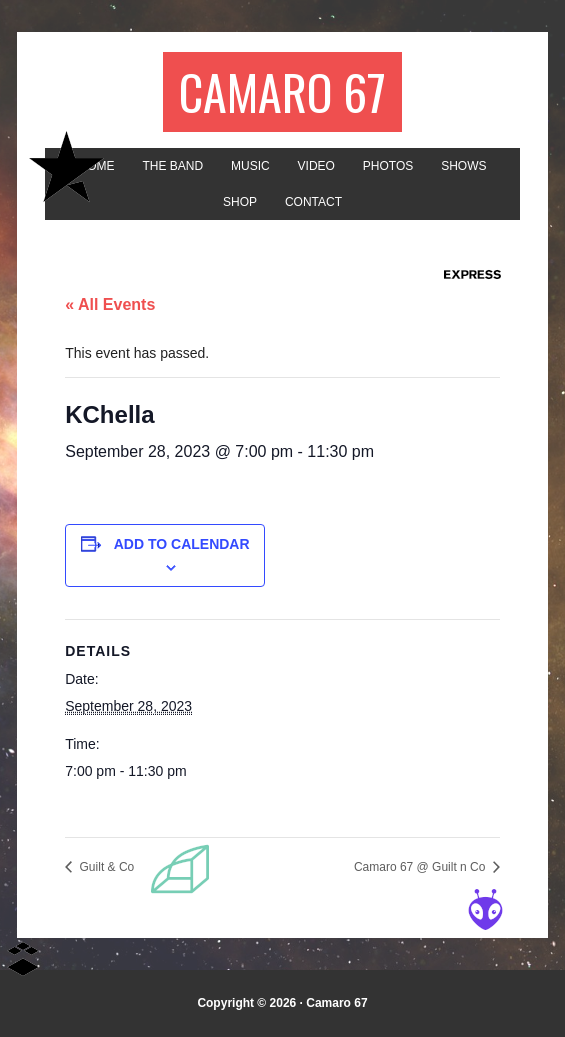 The height and width of the screenshot is (1037, 565). Describe the element at coordinates (485, 909) in the screenshot. I see `open PlatformIO IDE or development environment` at that location.